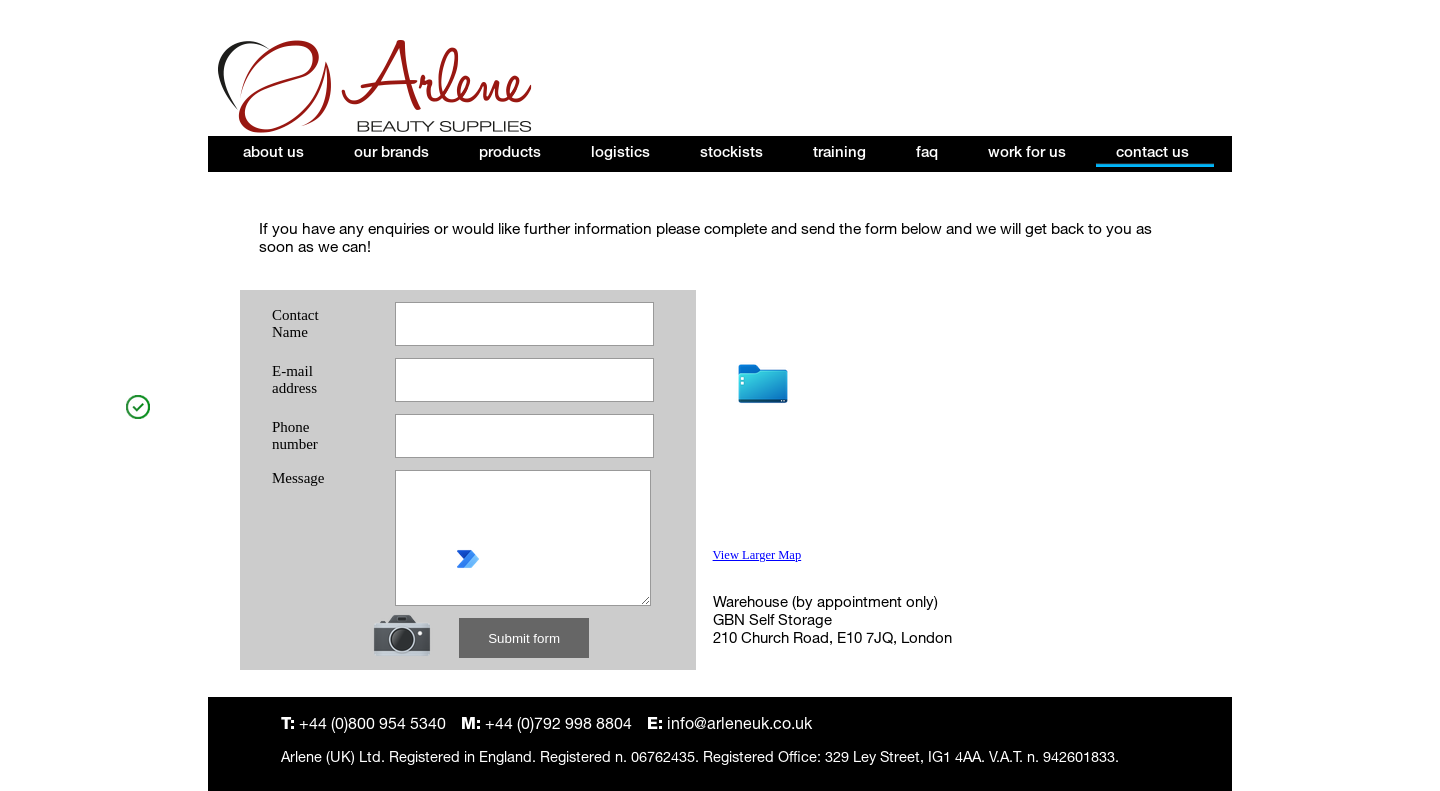 Image resolution: width=1440 pixels, height=791 pixels. Describe the element at coordinates (763, 385) in the screenshot. I see `open desktop folder` at that location.